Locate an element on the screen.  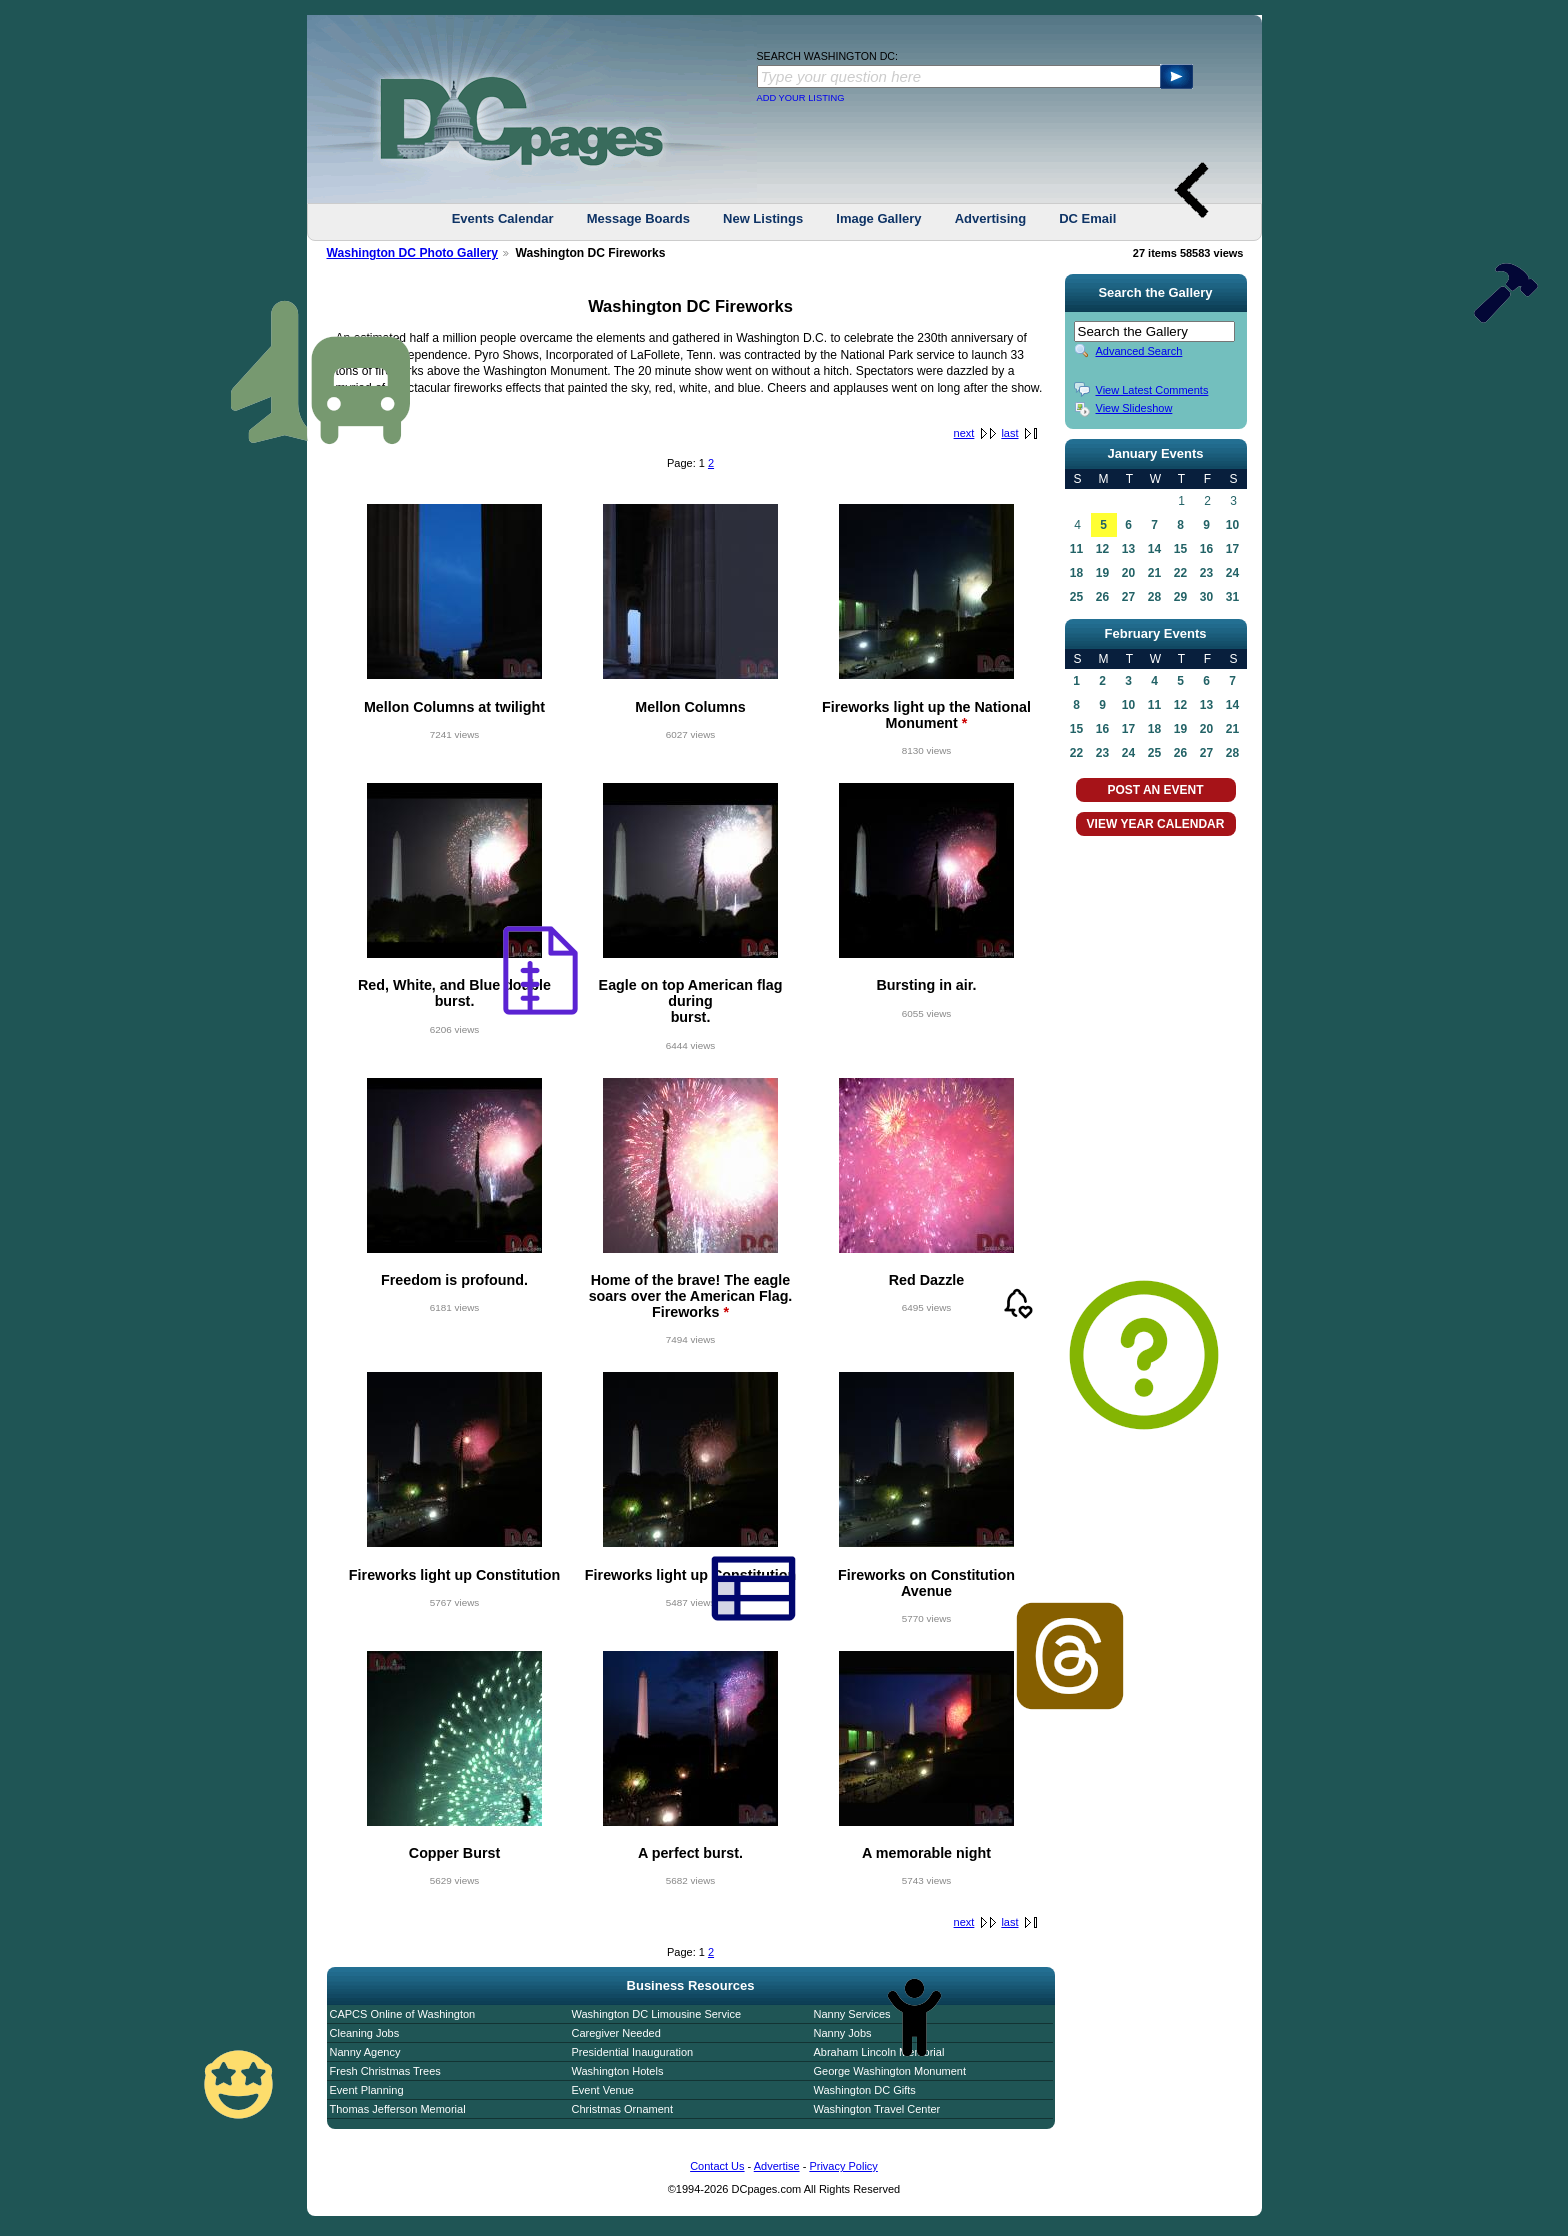
open the Threads app is located at coordinates (1070, 1656).